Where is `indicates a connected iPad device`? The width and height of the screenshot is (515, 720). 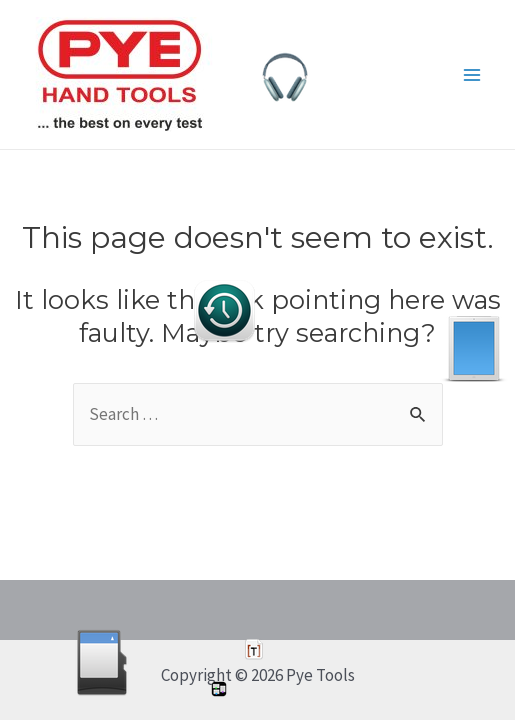 indicates a connected iPad device is located at coordinates (474, 348).